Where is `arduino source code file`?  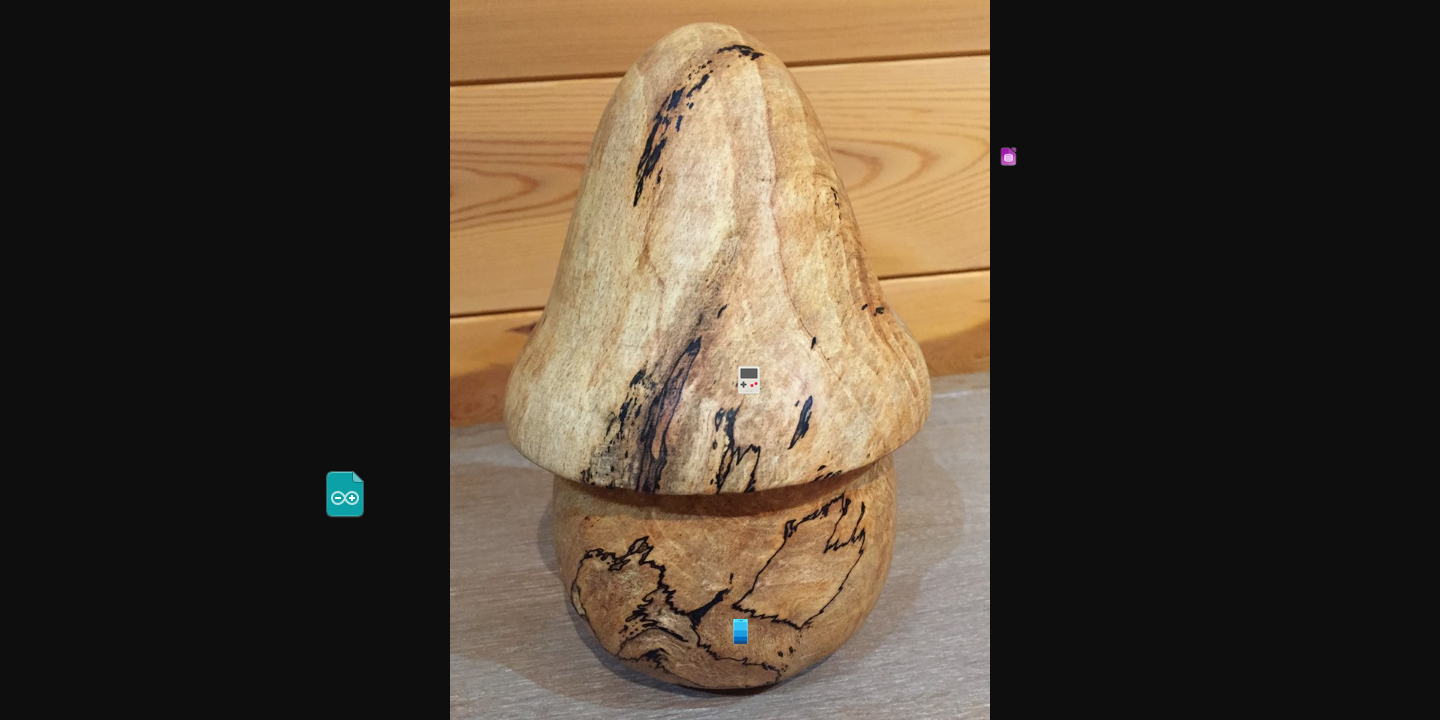
arduino source code file is located at coordinates (345, 494).